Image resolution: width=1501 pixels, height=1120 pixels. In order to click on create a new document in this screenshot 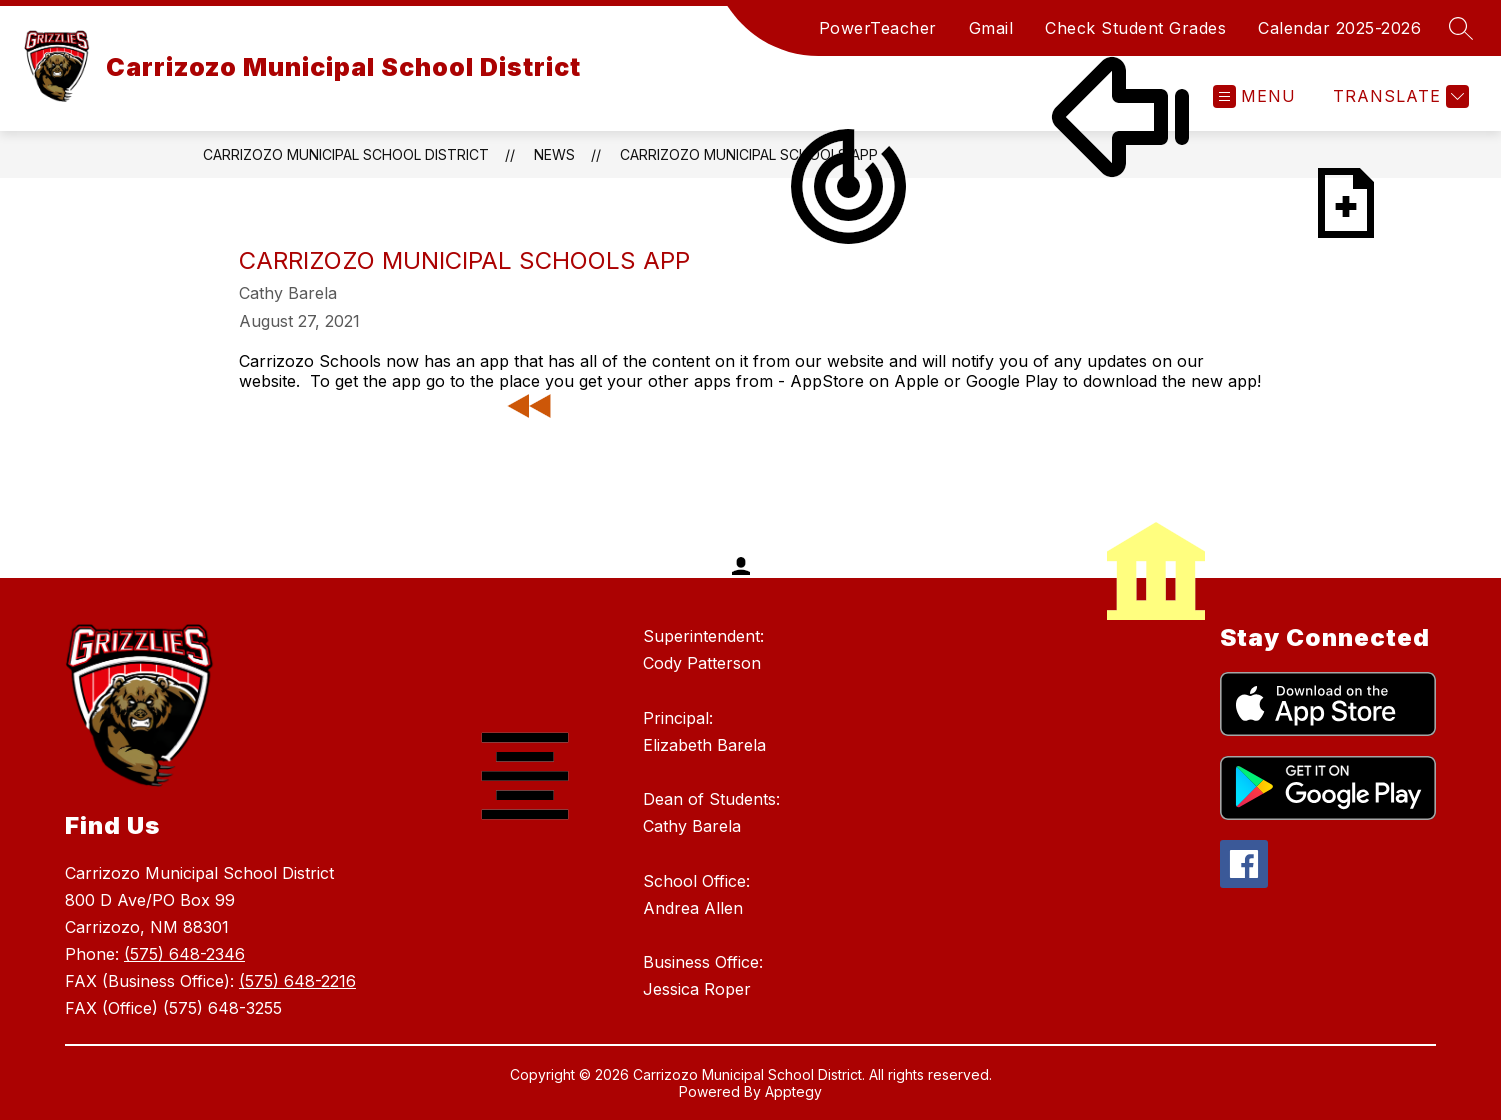, I will do `click(1346, 203)`.